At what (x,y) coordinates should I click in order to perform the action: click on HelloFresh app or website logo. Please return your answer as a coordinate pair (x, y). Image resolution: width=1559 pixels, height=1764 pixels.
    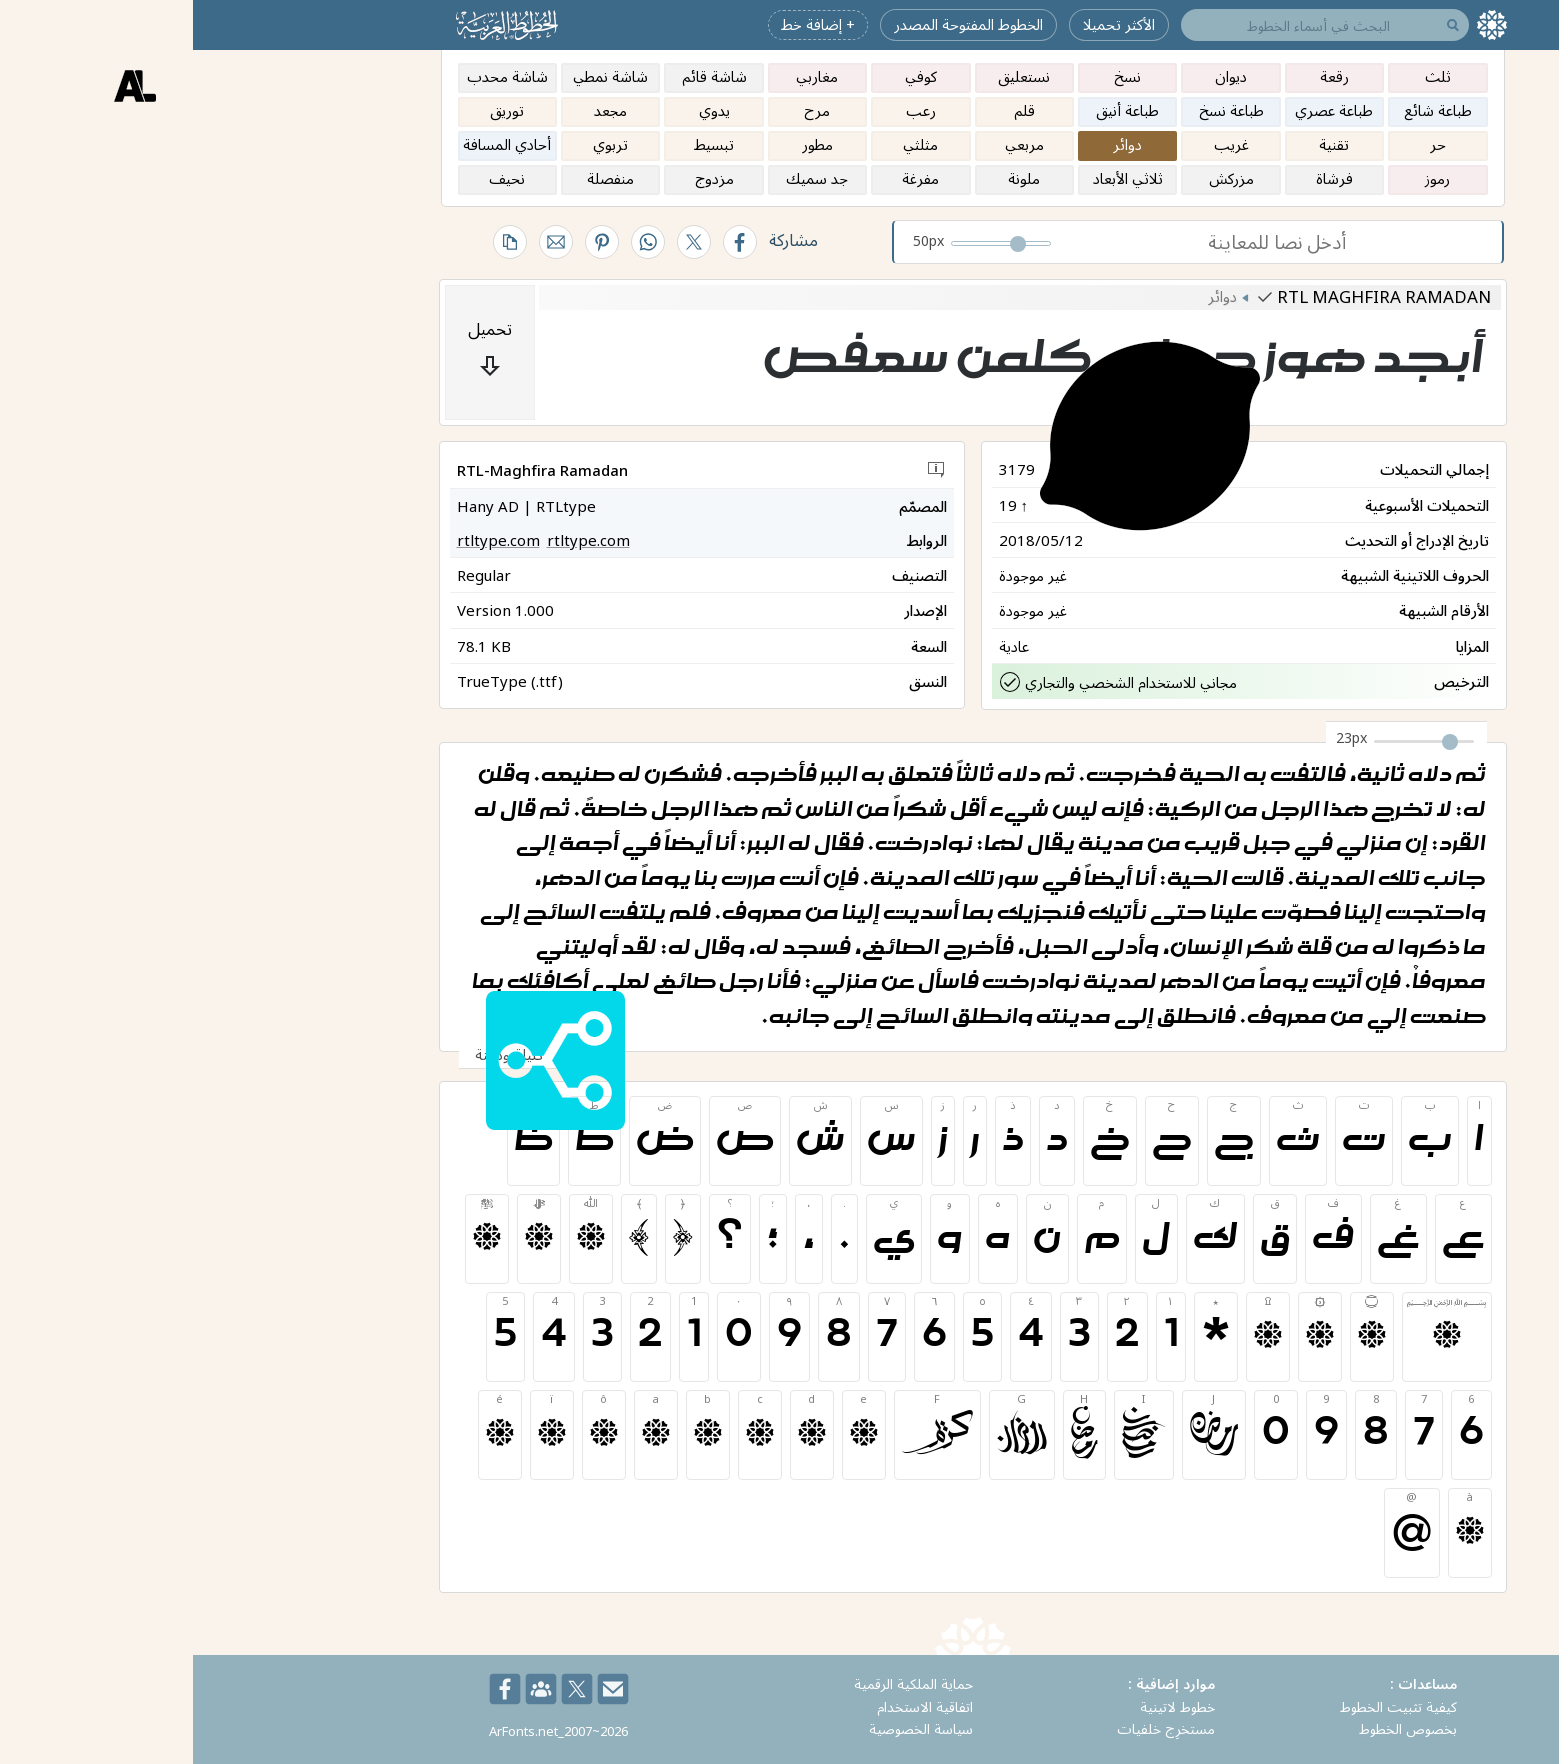
    Looking at the image, I should click on (1150, 436).